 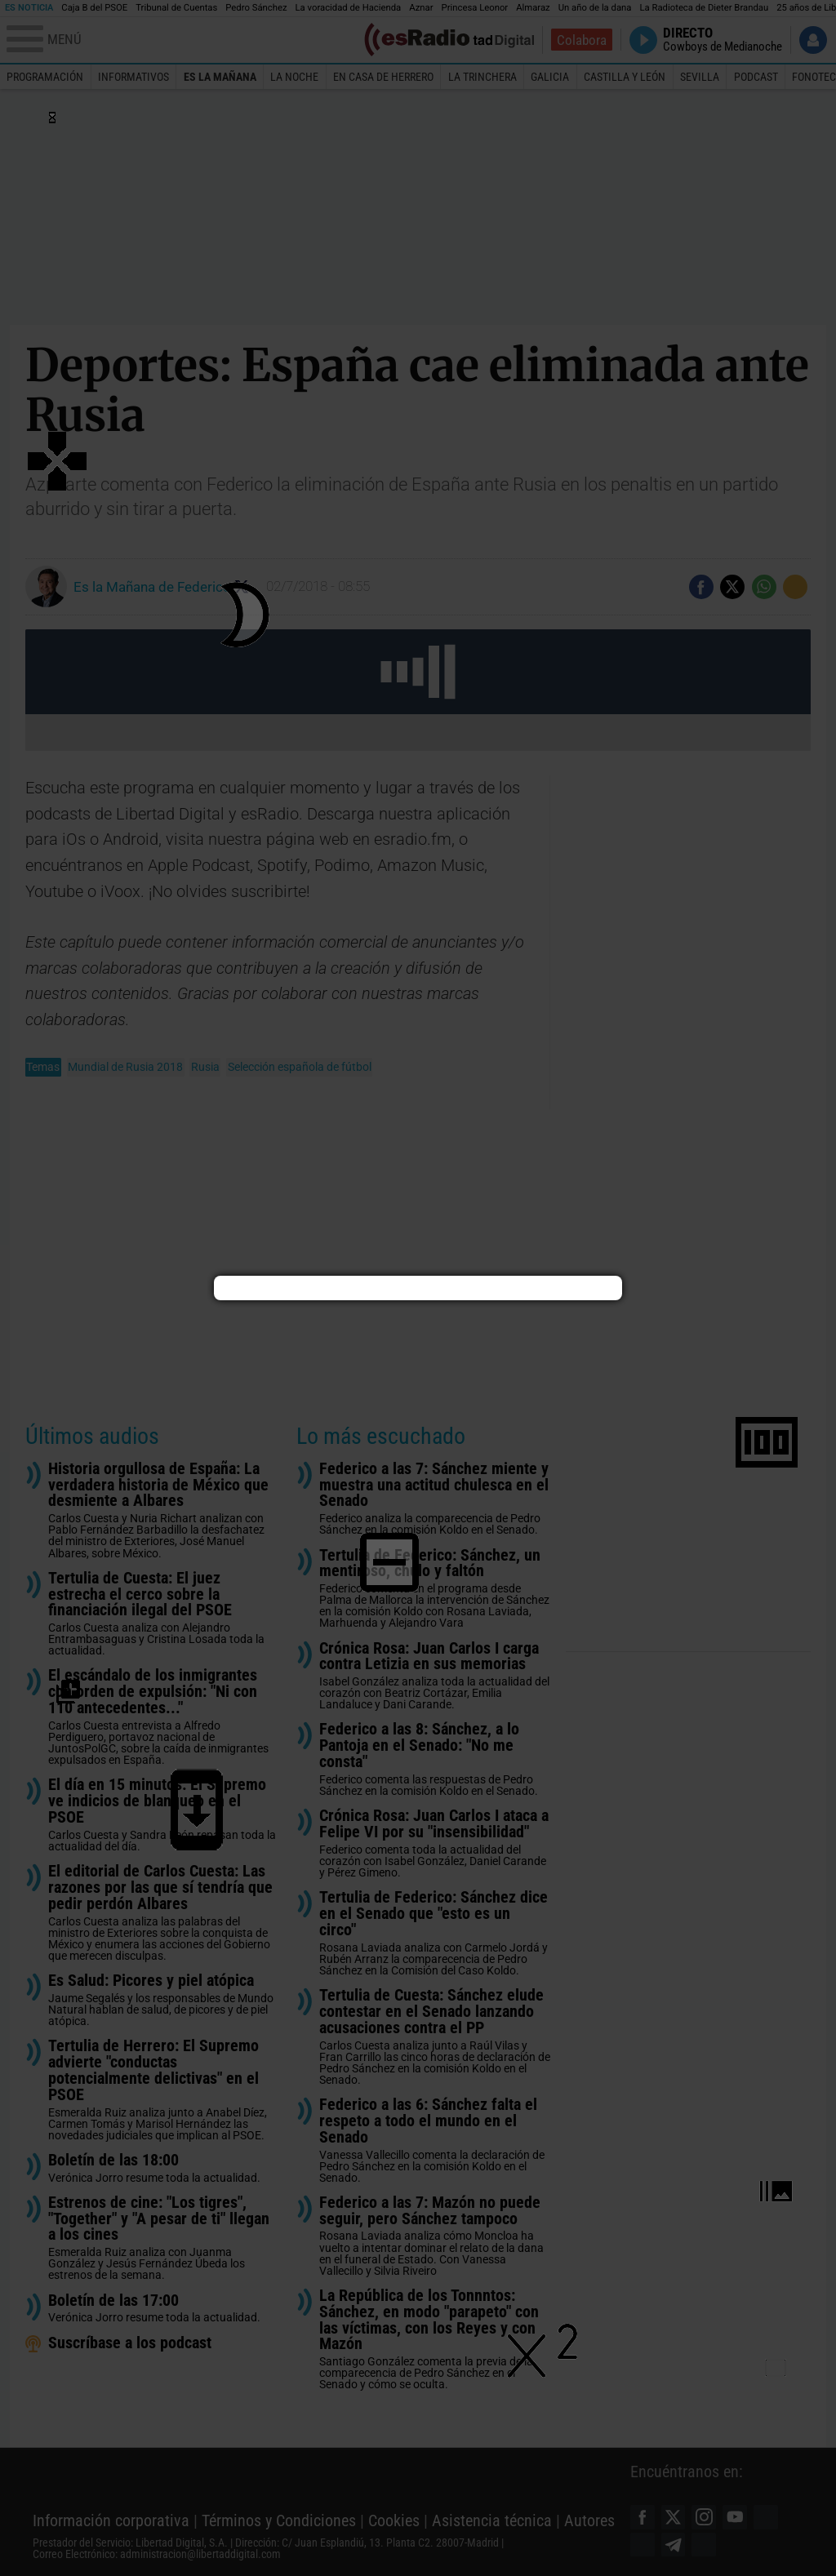 What do you see at coordinates (197, 1810) in the screenshot?
I see `download a system update to your device` at bounding box center [197, 1810].